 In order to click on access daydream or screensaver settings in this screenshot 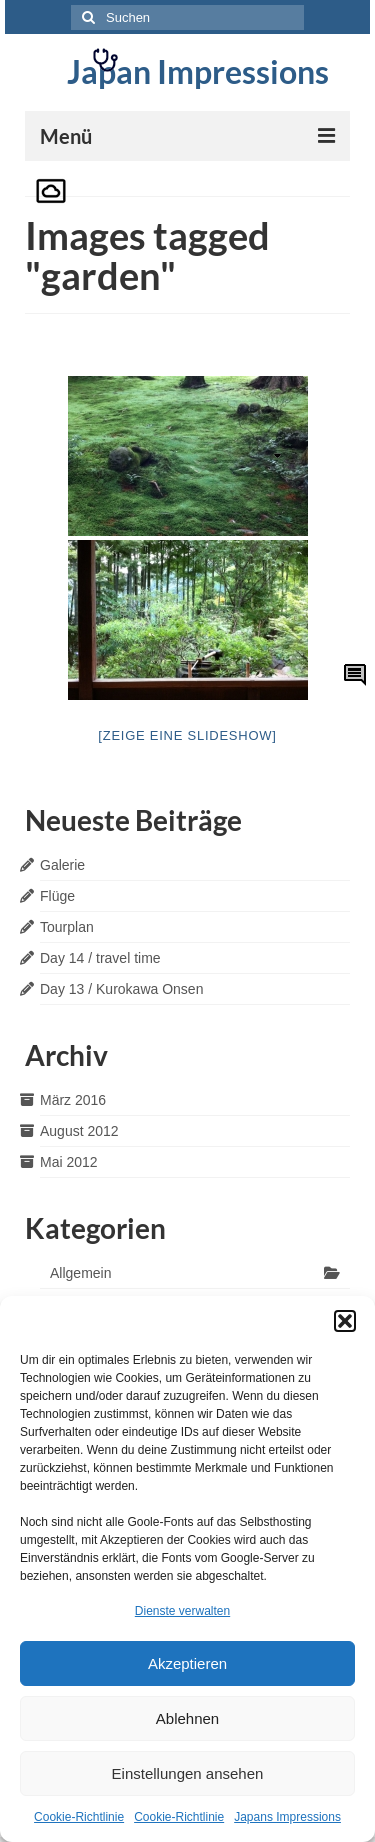, I will do `click(51, 191)`.